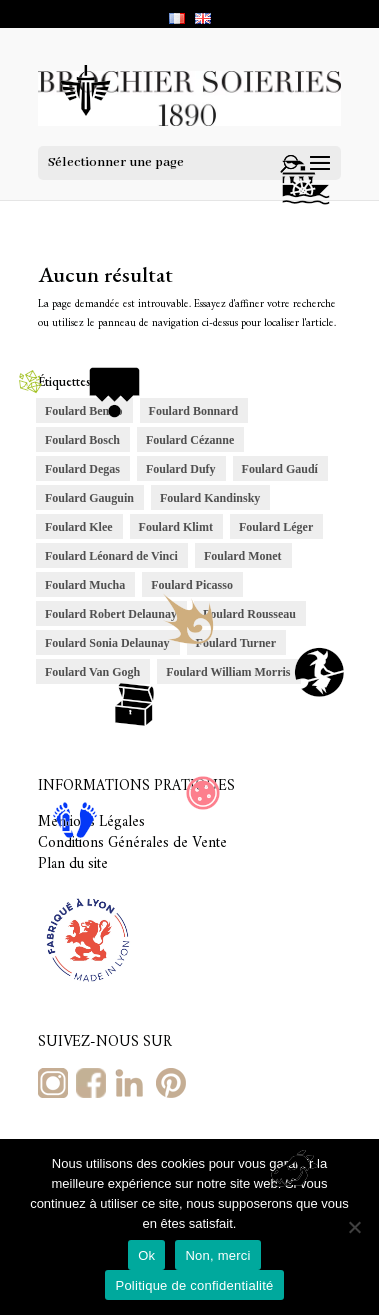 The width and height of the screenshot is (379, 1315). Describe the element at coordinates (188, 619) in the screenshot. I see `indicates a power-up or special ability activation` at that location.